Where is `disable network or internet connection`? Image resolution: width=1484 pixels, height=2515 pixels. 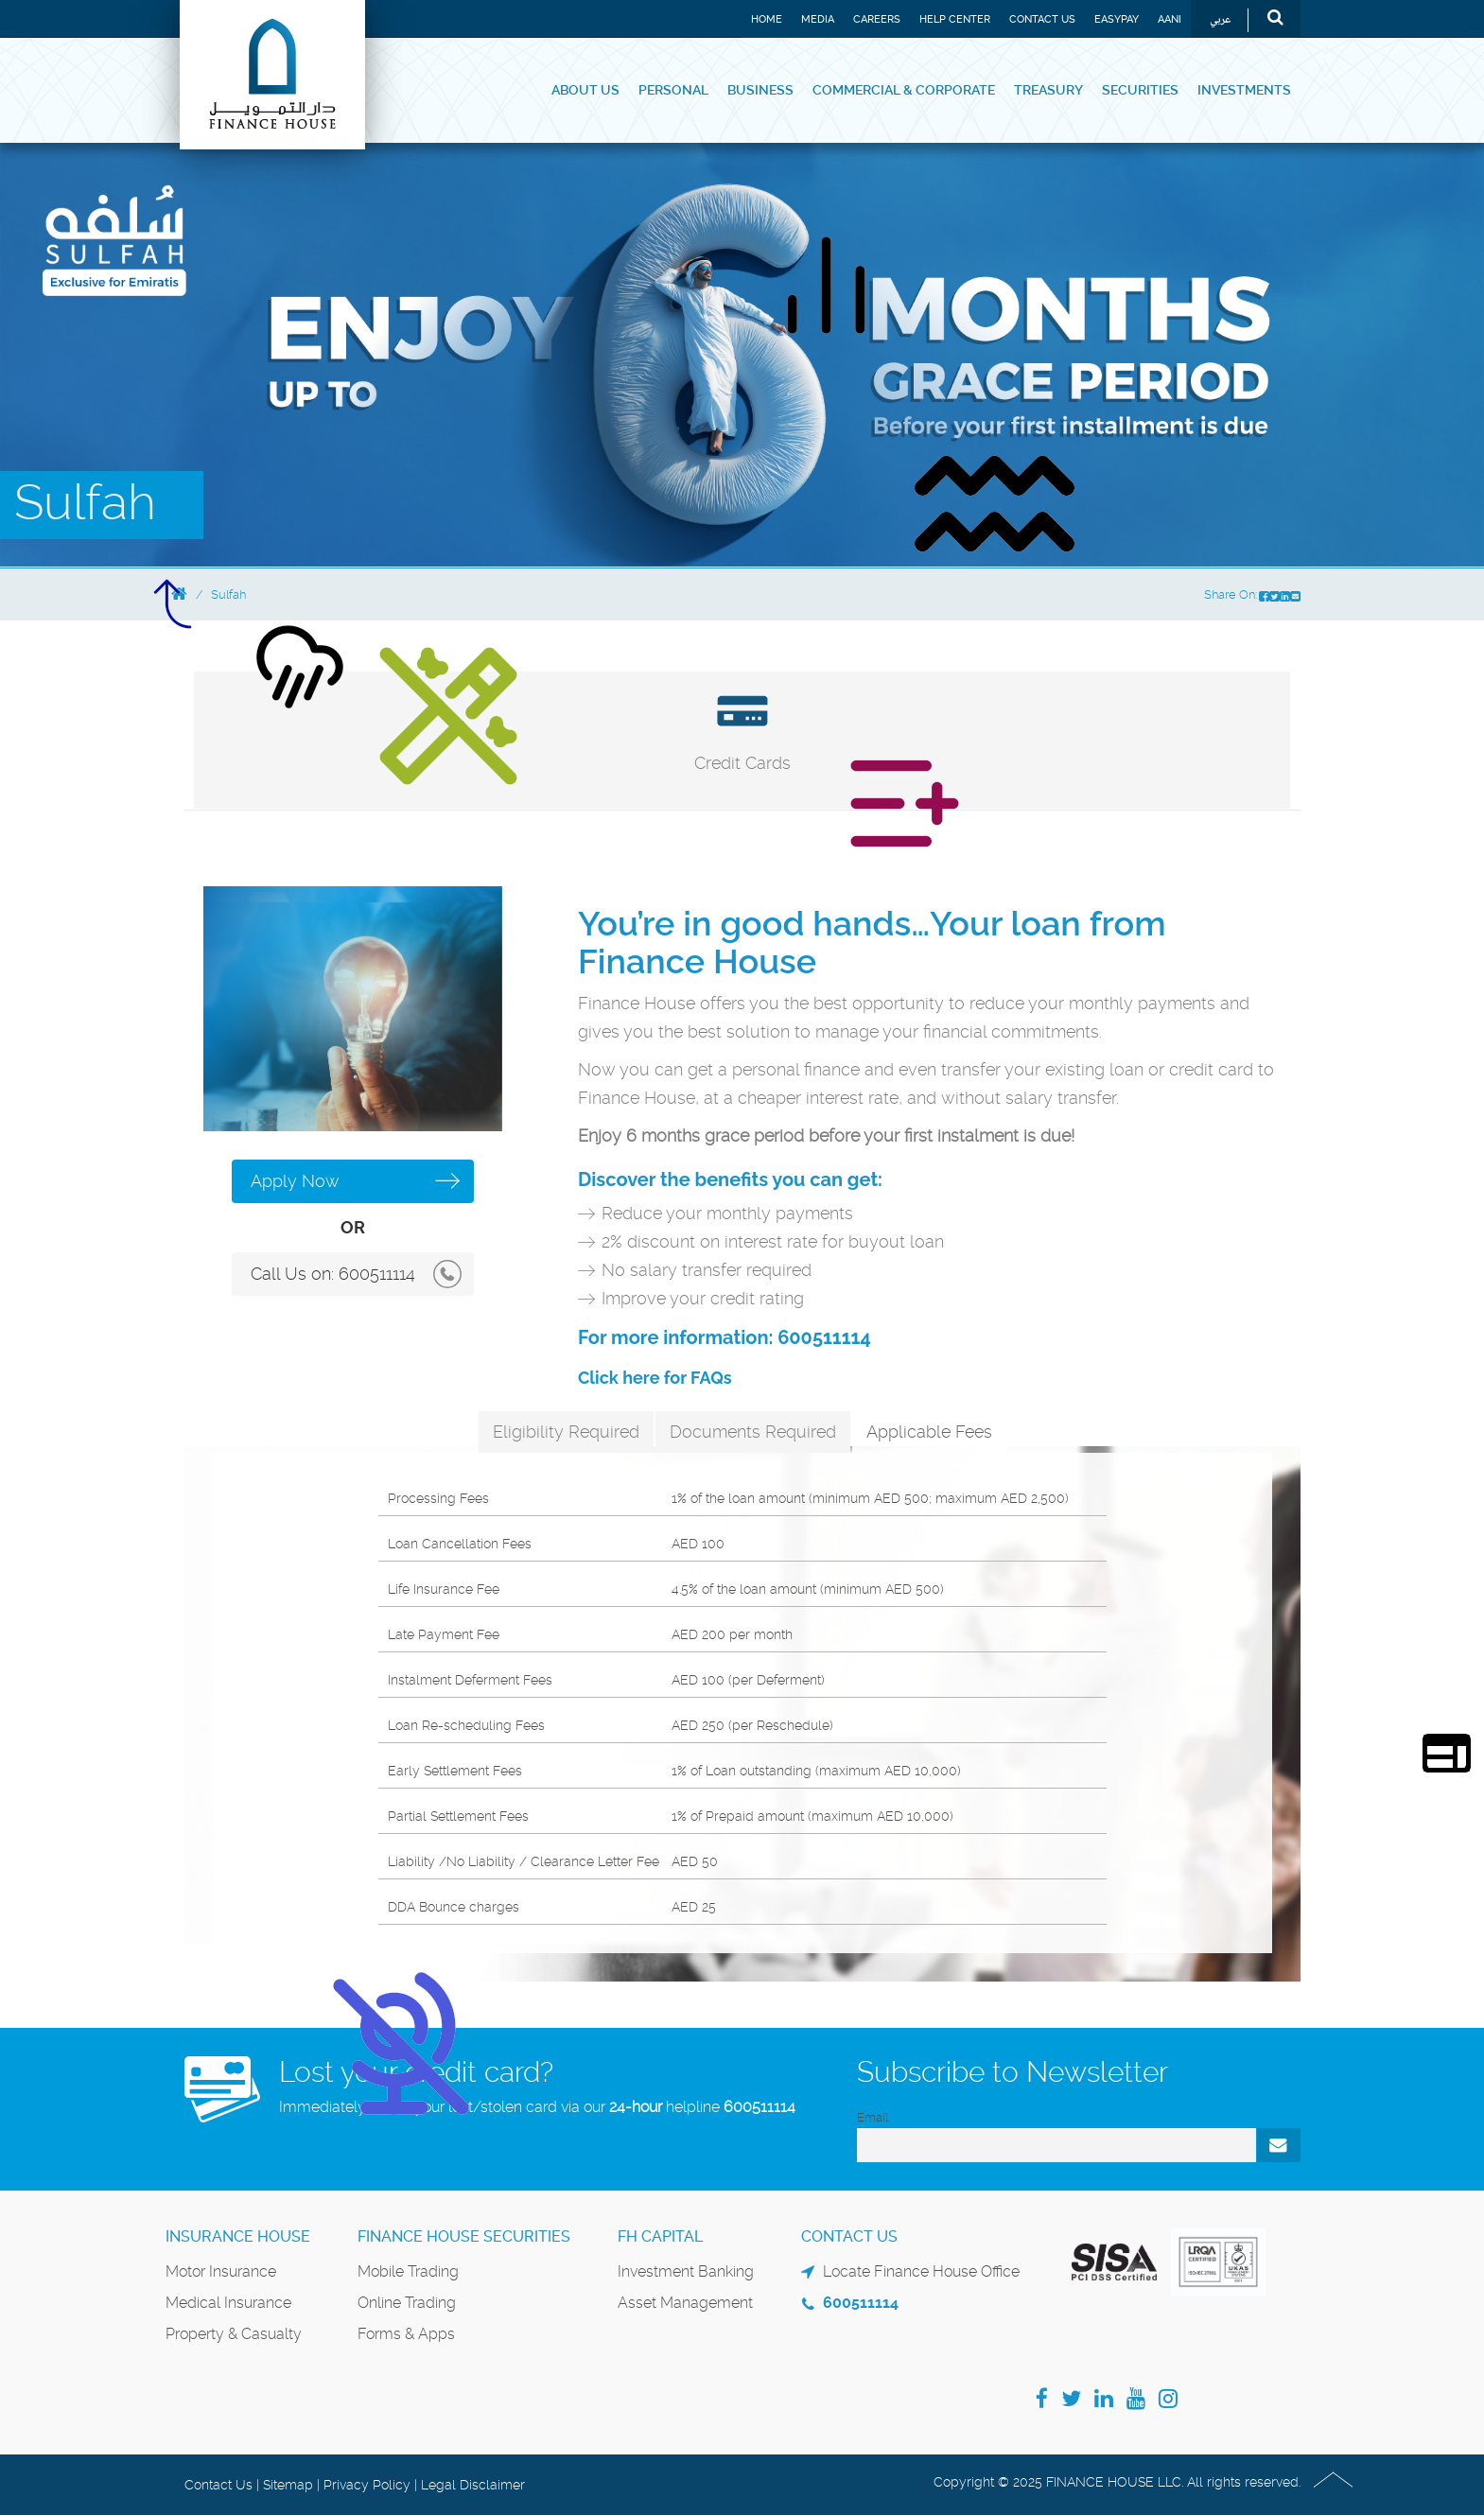 disable network or internet connection is located at coordinates (401, 2047).